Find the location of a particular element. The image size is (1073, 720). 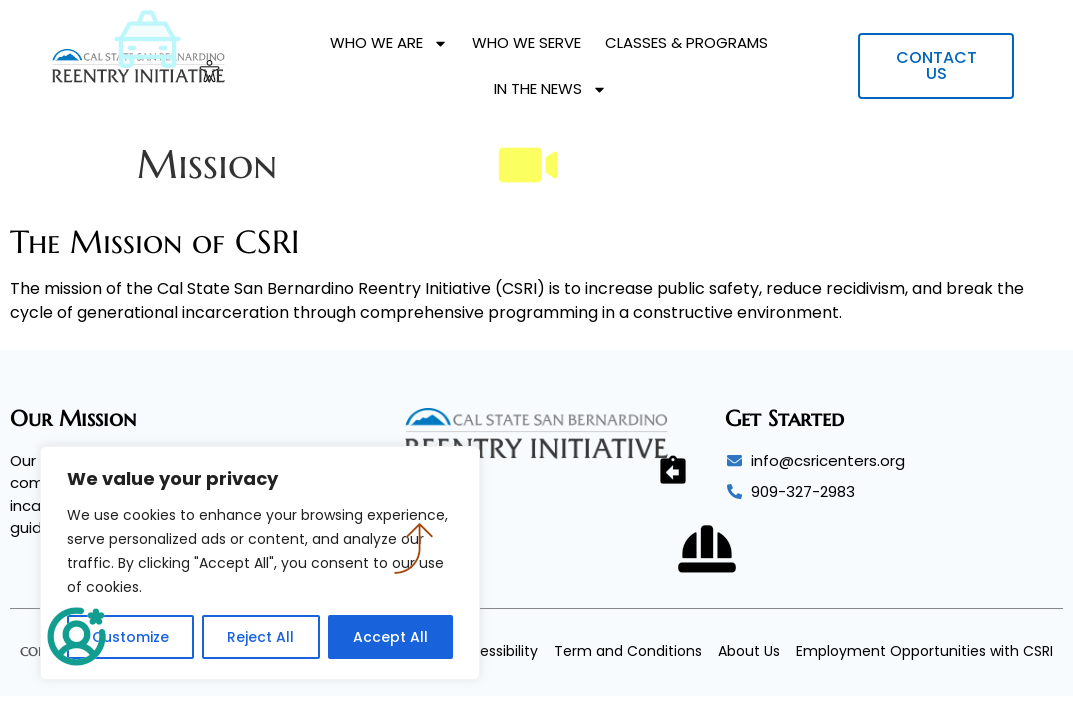

accessibility settings or features is located at coordinates (209, 71).